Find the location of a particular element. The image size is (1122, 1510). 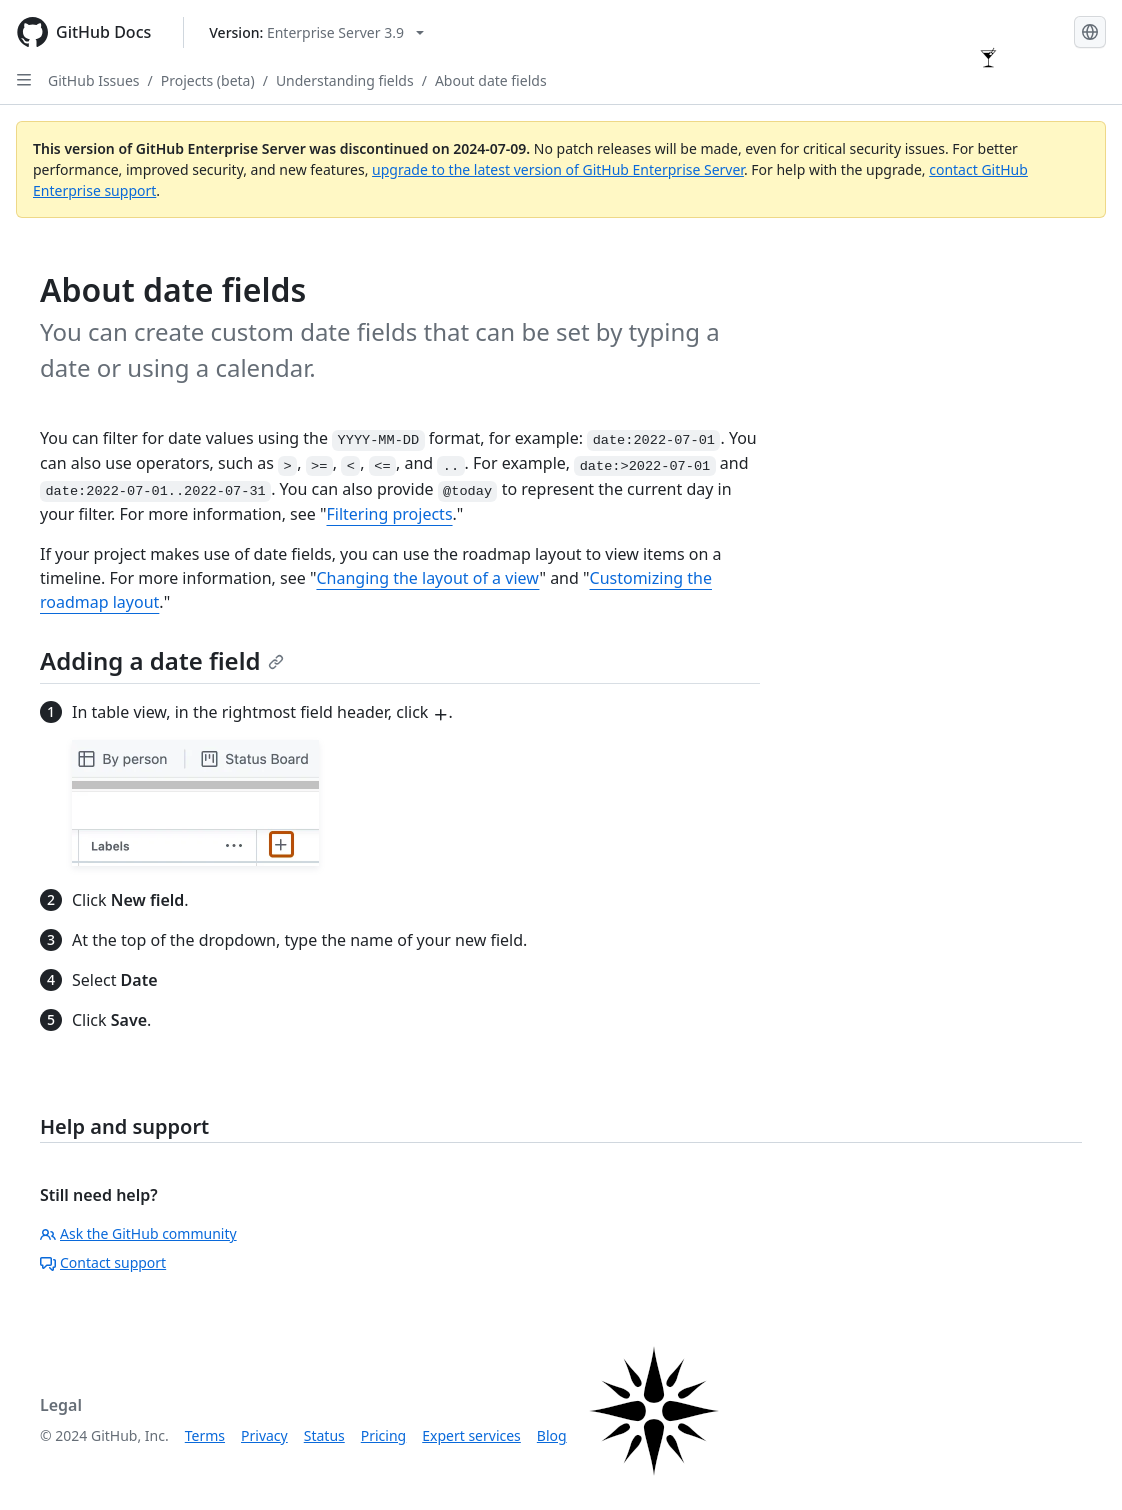

indicates a hazard or danger zone in gameplay is located at coordinates (654, 1411).